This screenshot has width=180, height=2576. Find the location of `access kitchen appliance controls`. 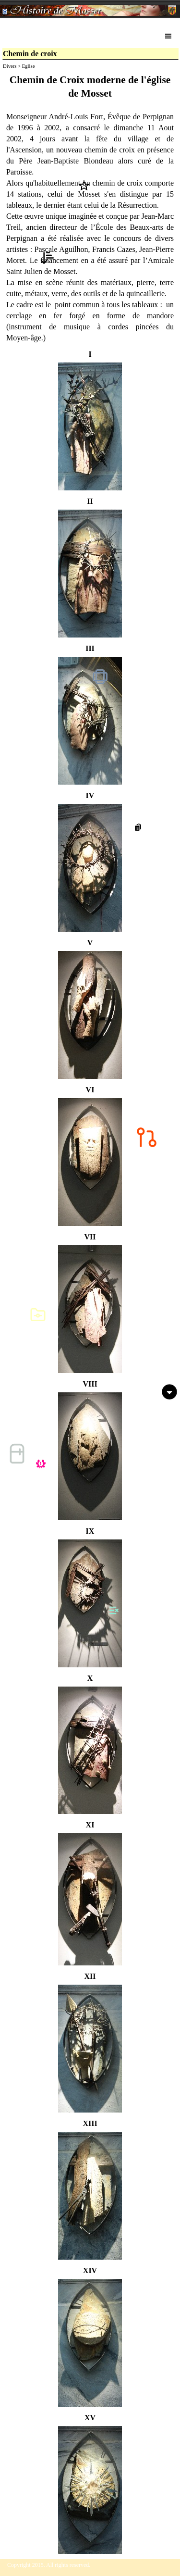

access kitchen appliance controls is located at coordinates (17, 1453).